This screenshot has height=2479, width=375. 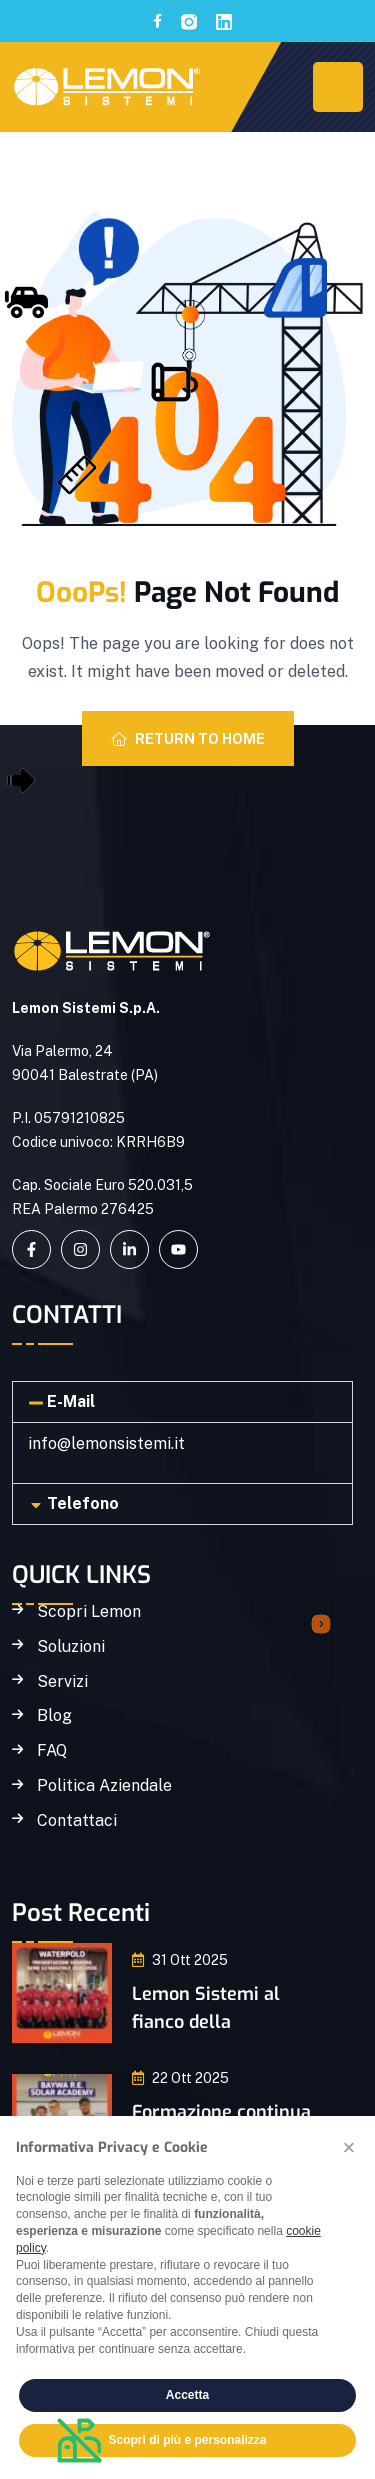 I want to click on mailbox notifications disabled, so click(x=79, y=2440).